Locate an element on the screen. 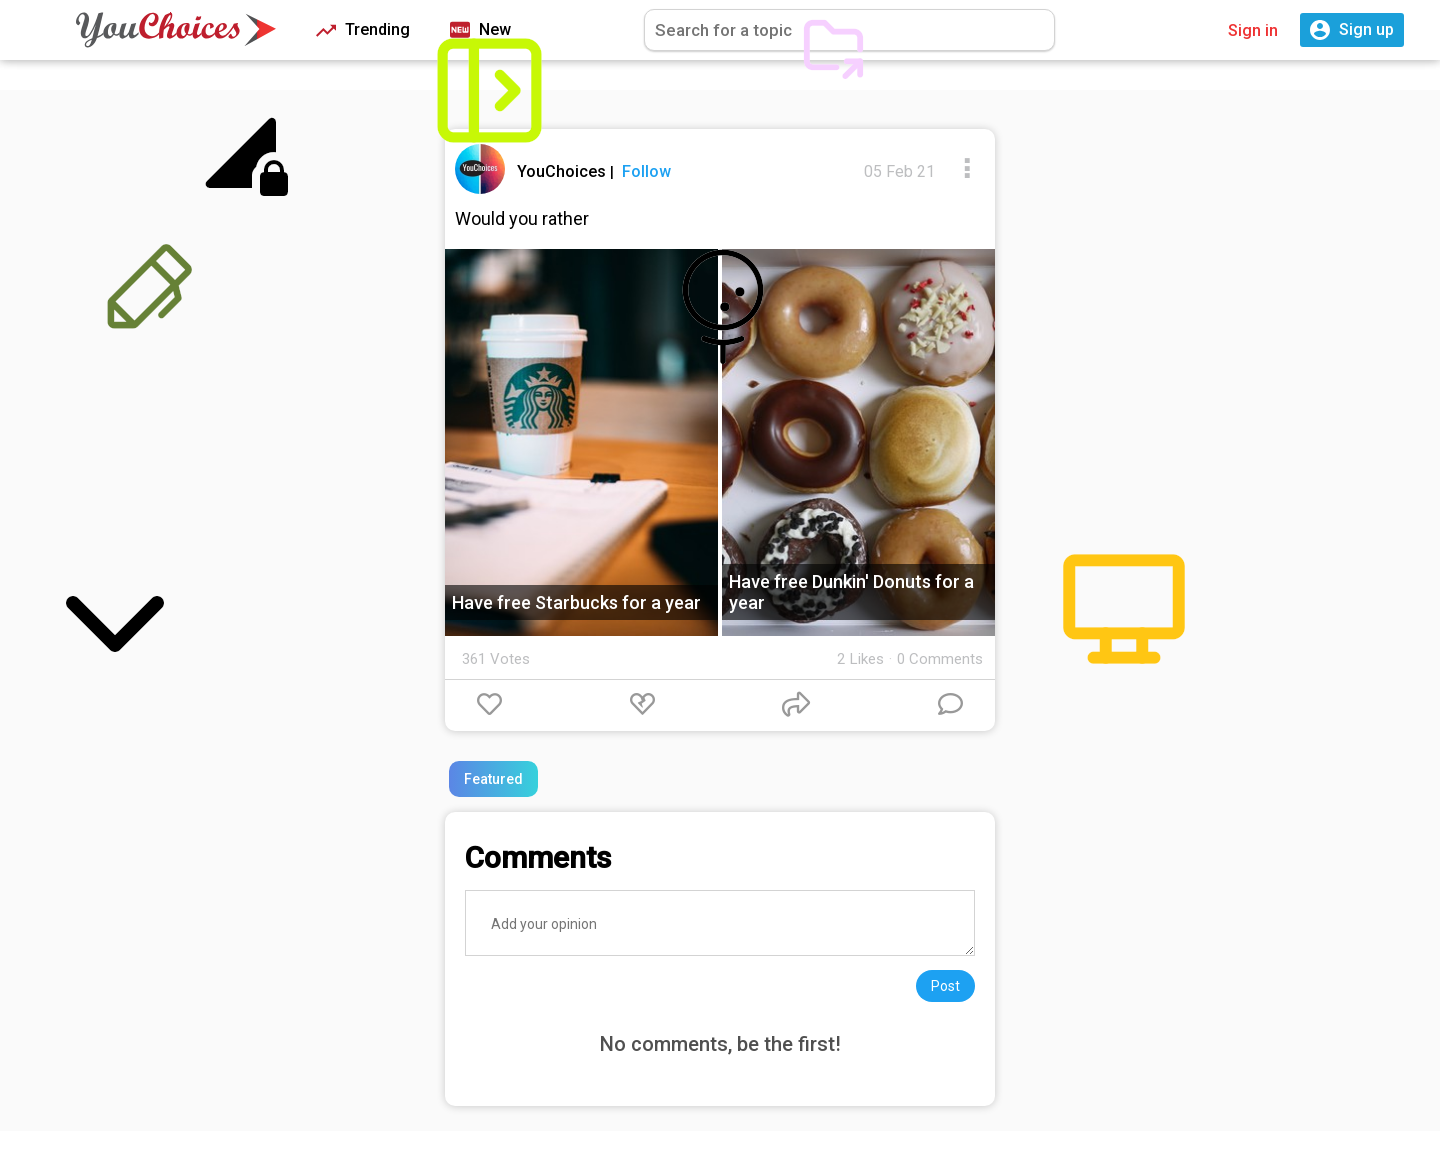 This screenshot has height=1151, width=1440. expand a dropdown menu or collapsed section is located at coordinates (115, 624).